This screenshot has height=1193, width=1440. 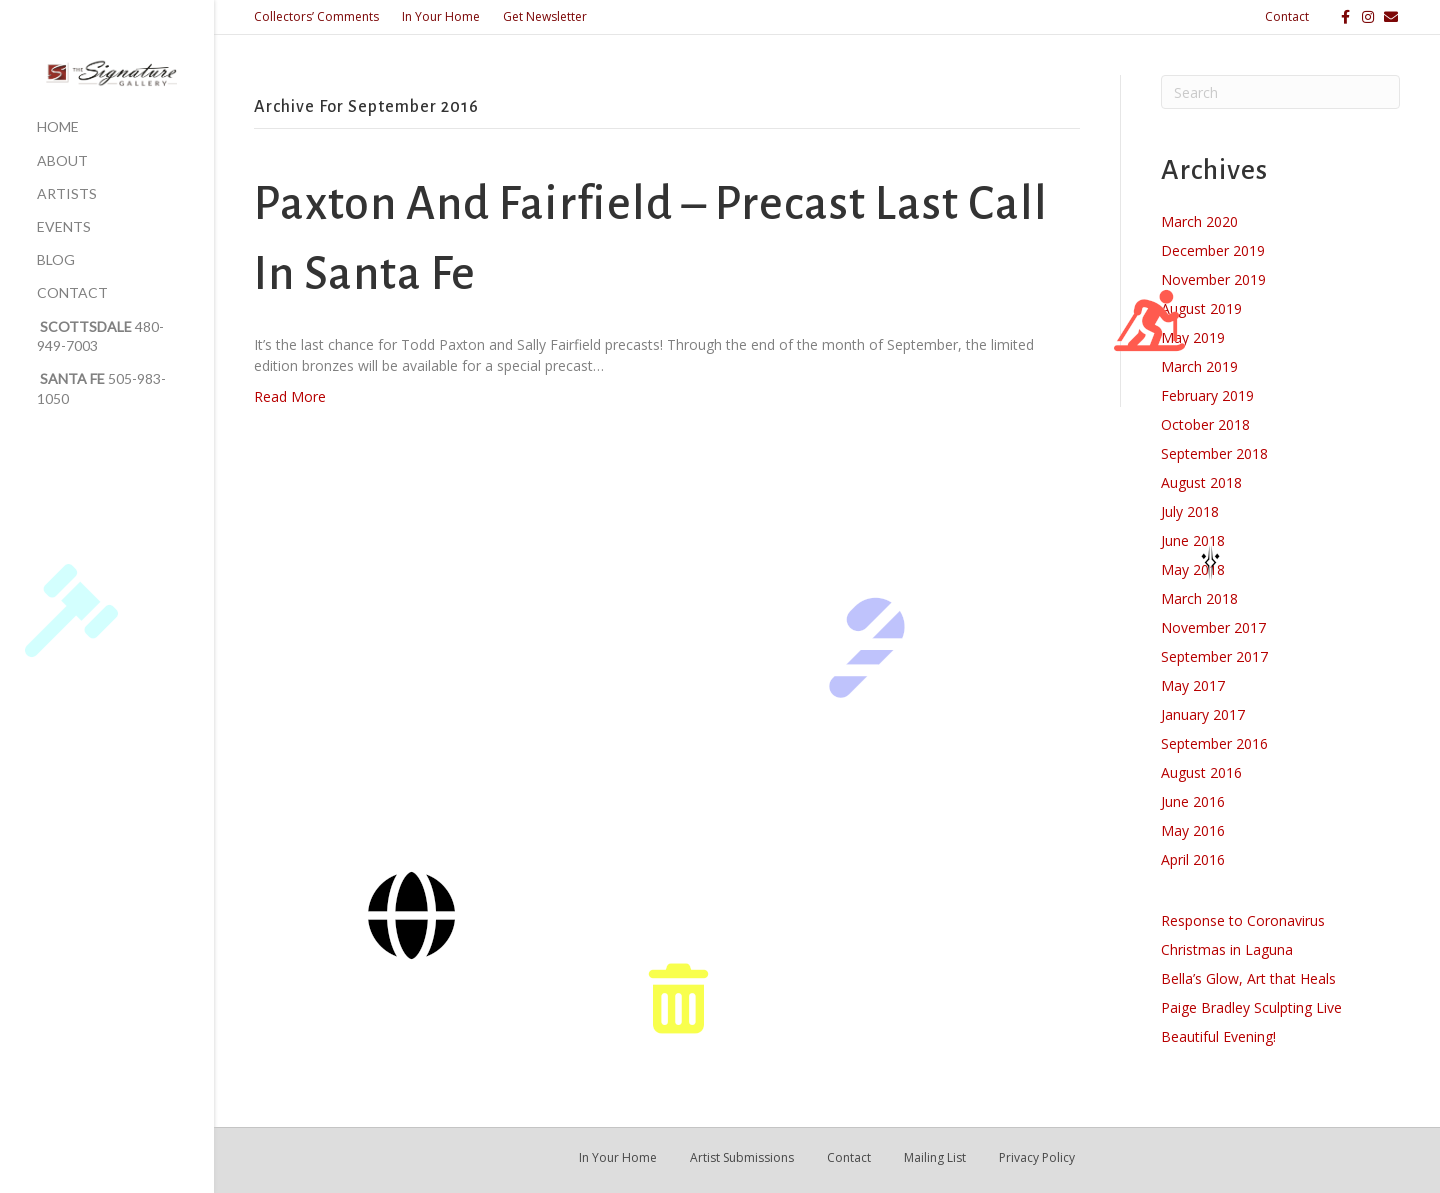 I want to click on fulcrum app logo, so click(x=1210, y=562).